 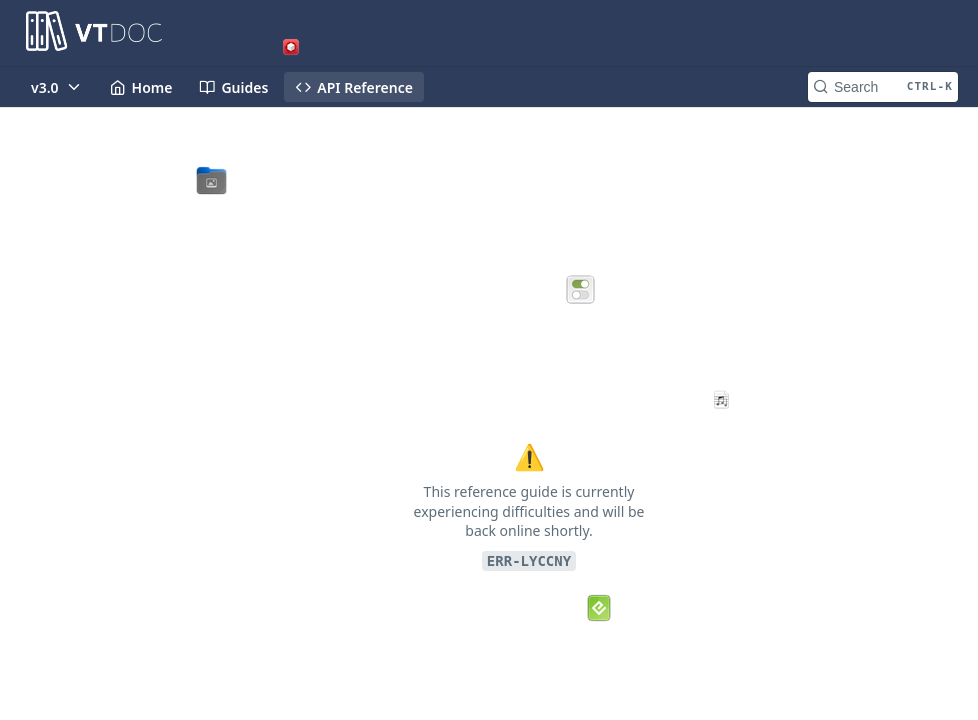 I want to click on launch assaultcube game, so click(x=291, y=47).